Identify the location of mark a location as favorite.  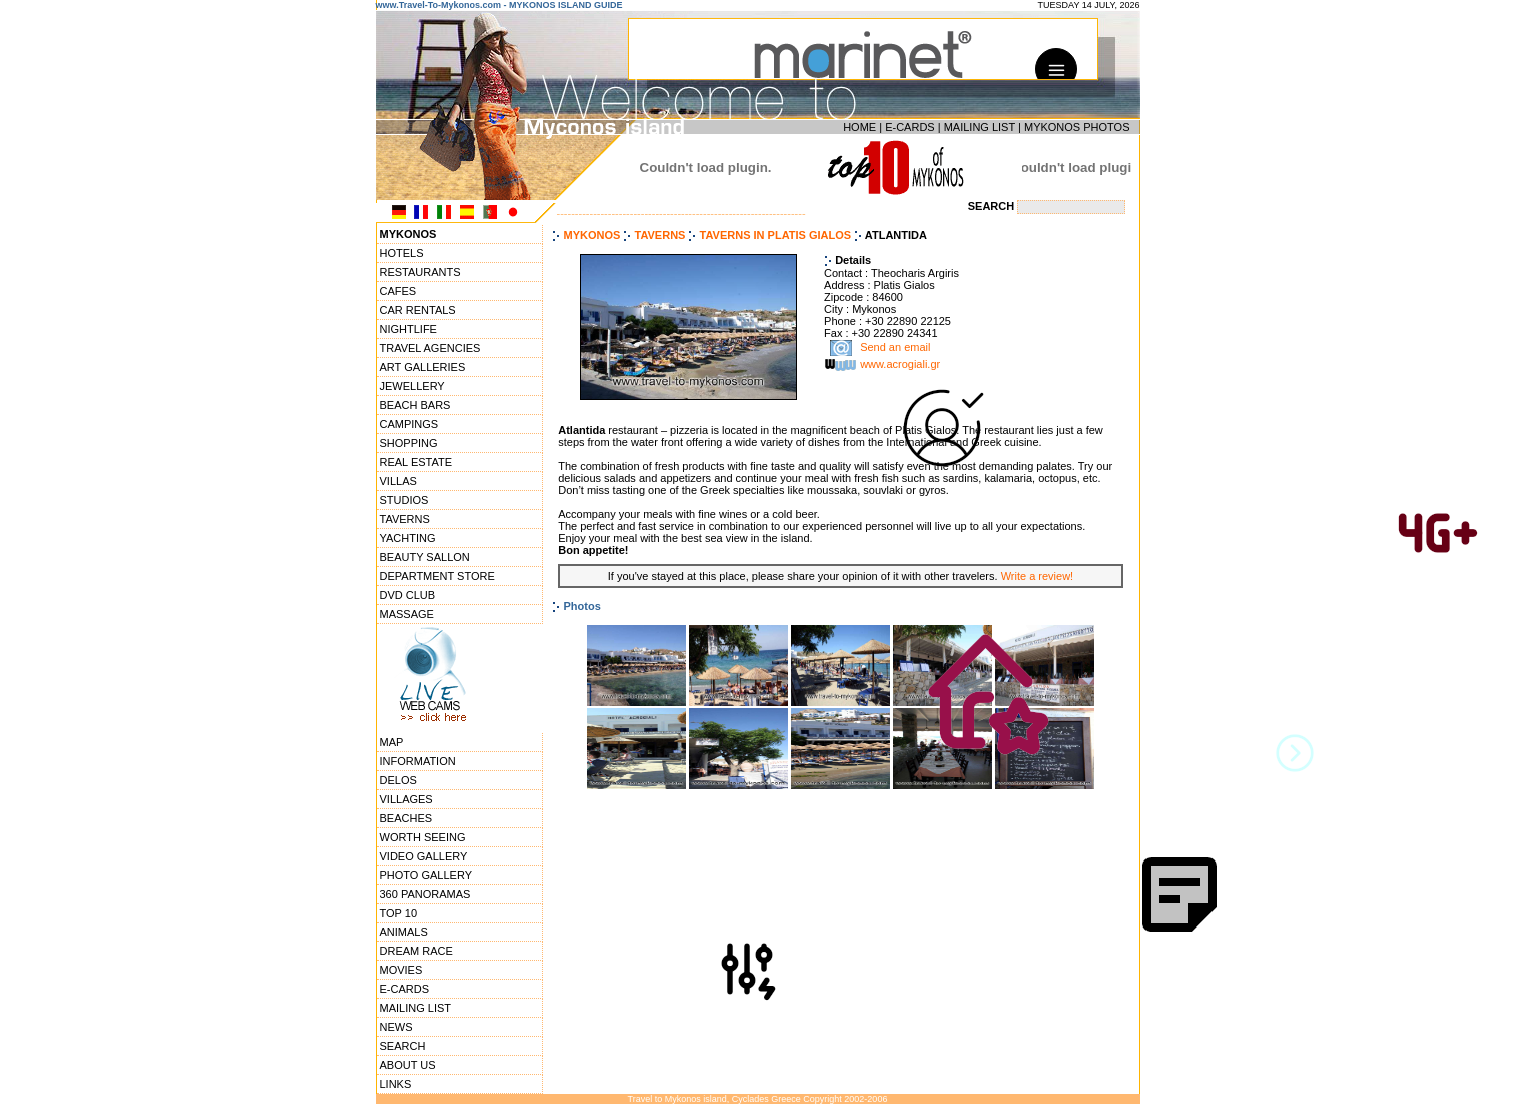
(985, 691).